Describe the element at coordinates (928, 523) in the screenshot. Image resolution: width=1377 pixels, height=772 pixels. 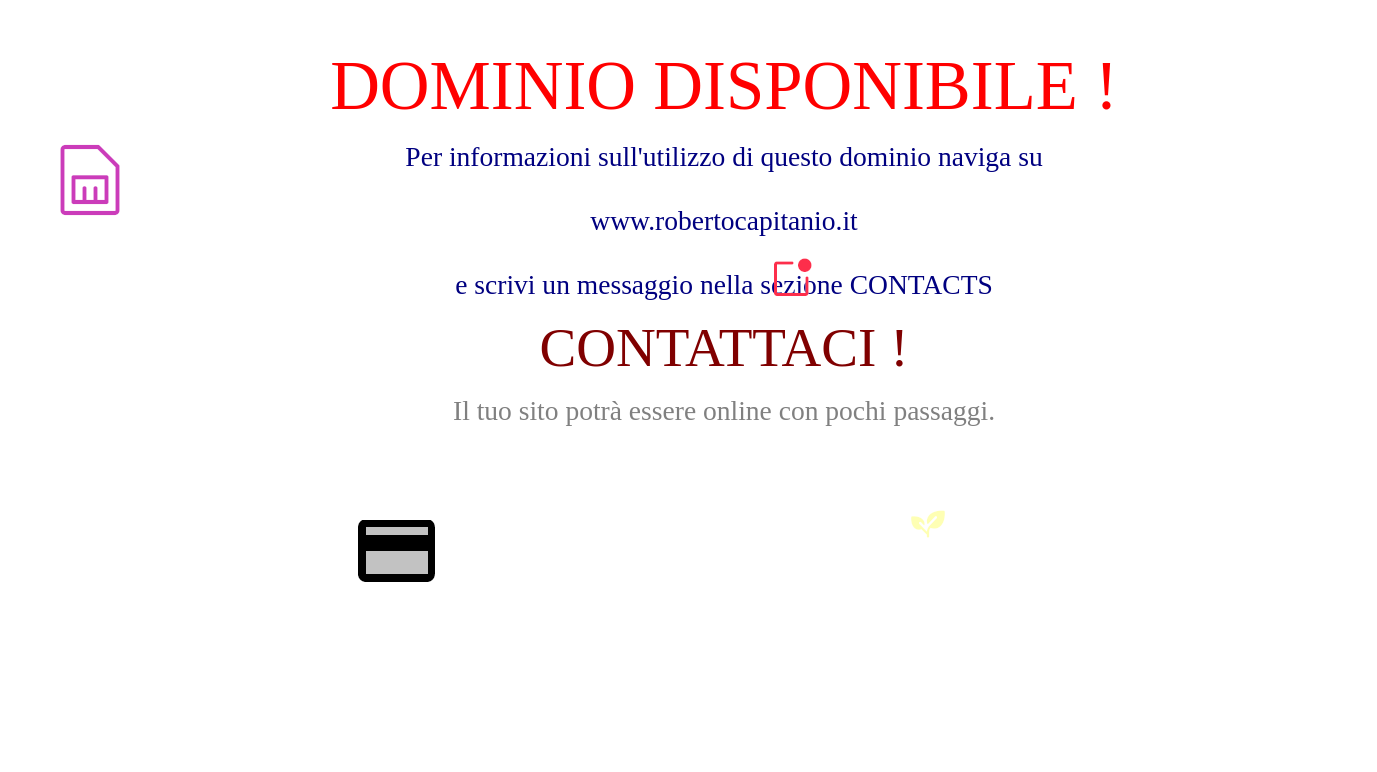
I see `access plant care or gardening features` at that location.